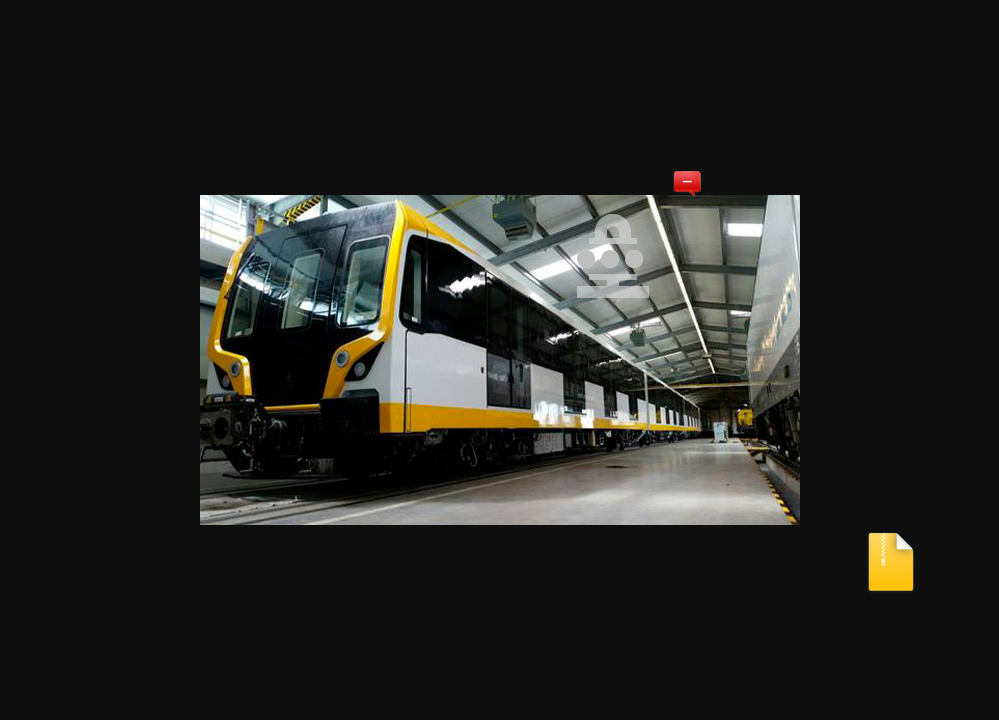 This screenshot has height=720, width=999. Describe the element at coordinates (891, 563) in the screenshot. I see `a compressed gzip archive file` at that location.